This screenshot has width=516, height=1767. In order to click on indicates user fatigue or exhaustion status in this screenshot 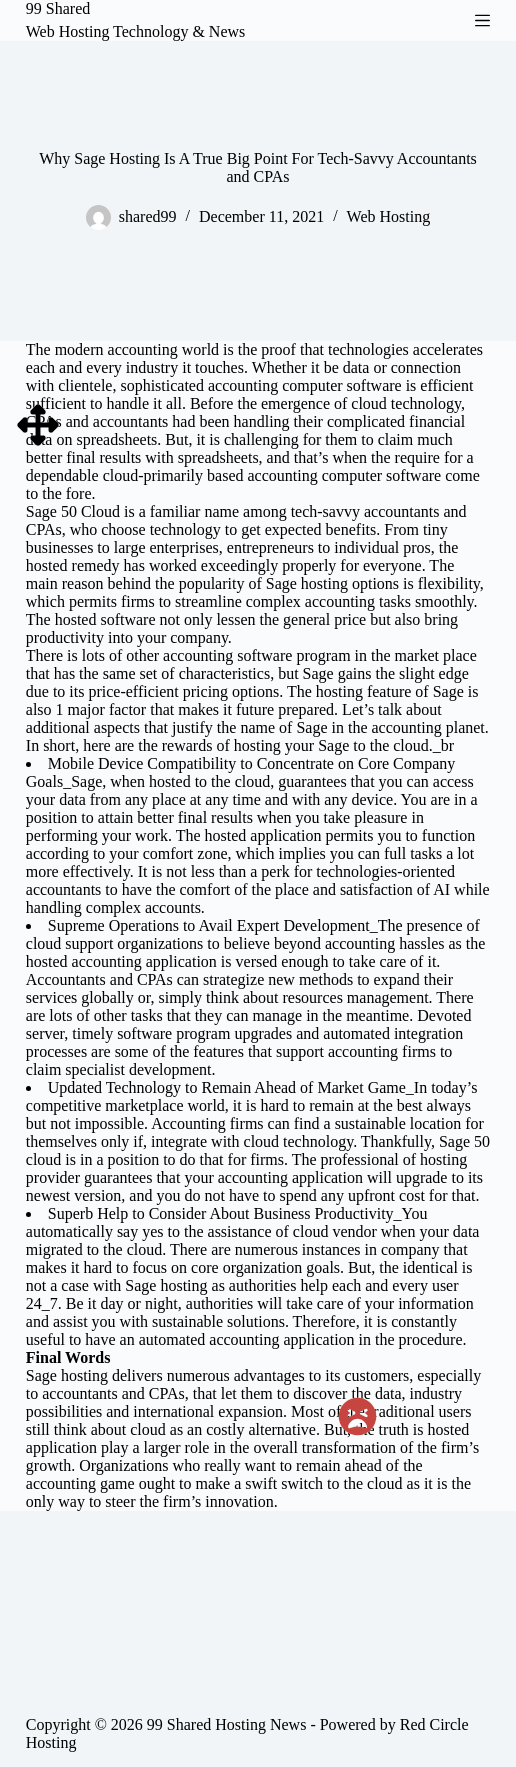, I will do `click(357, 1416)`.